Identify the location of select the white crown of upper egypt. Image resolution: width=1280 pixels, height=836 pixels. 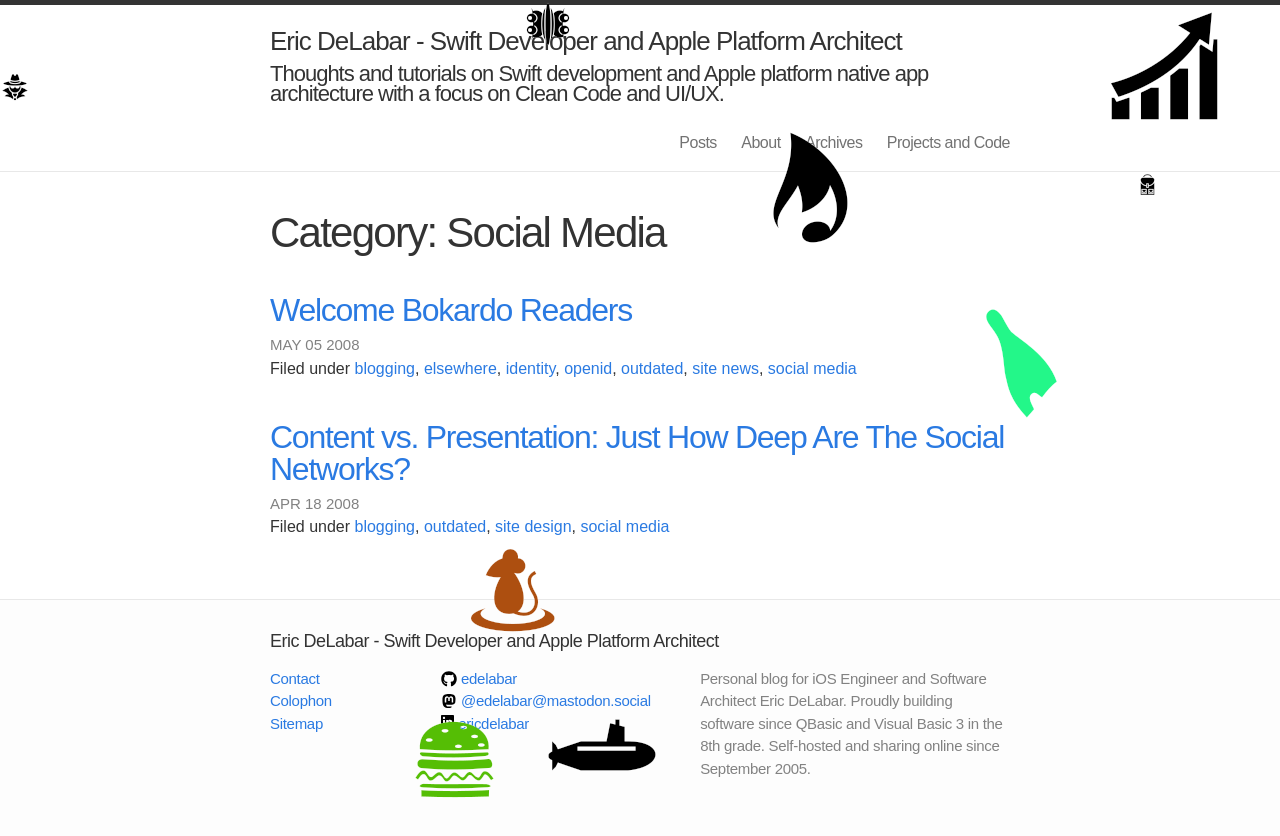
(1021, 363).